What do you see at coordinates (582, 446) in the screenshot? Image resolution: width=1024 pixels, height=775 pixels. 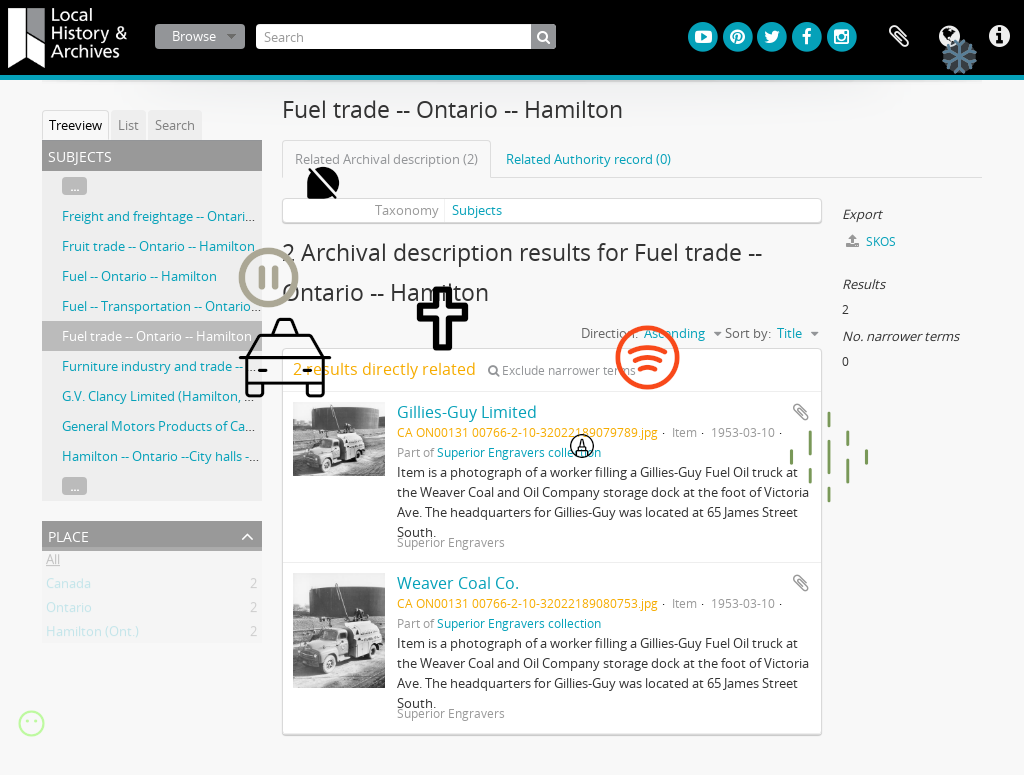 I see `select marker or highlighter tool` at bounding box center [582, 446].